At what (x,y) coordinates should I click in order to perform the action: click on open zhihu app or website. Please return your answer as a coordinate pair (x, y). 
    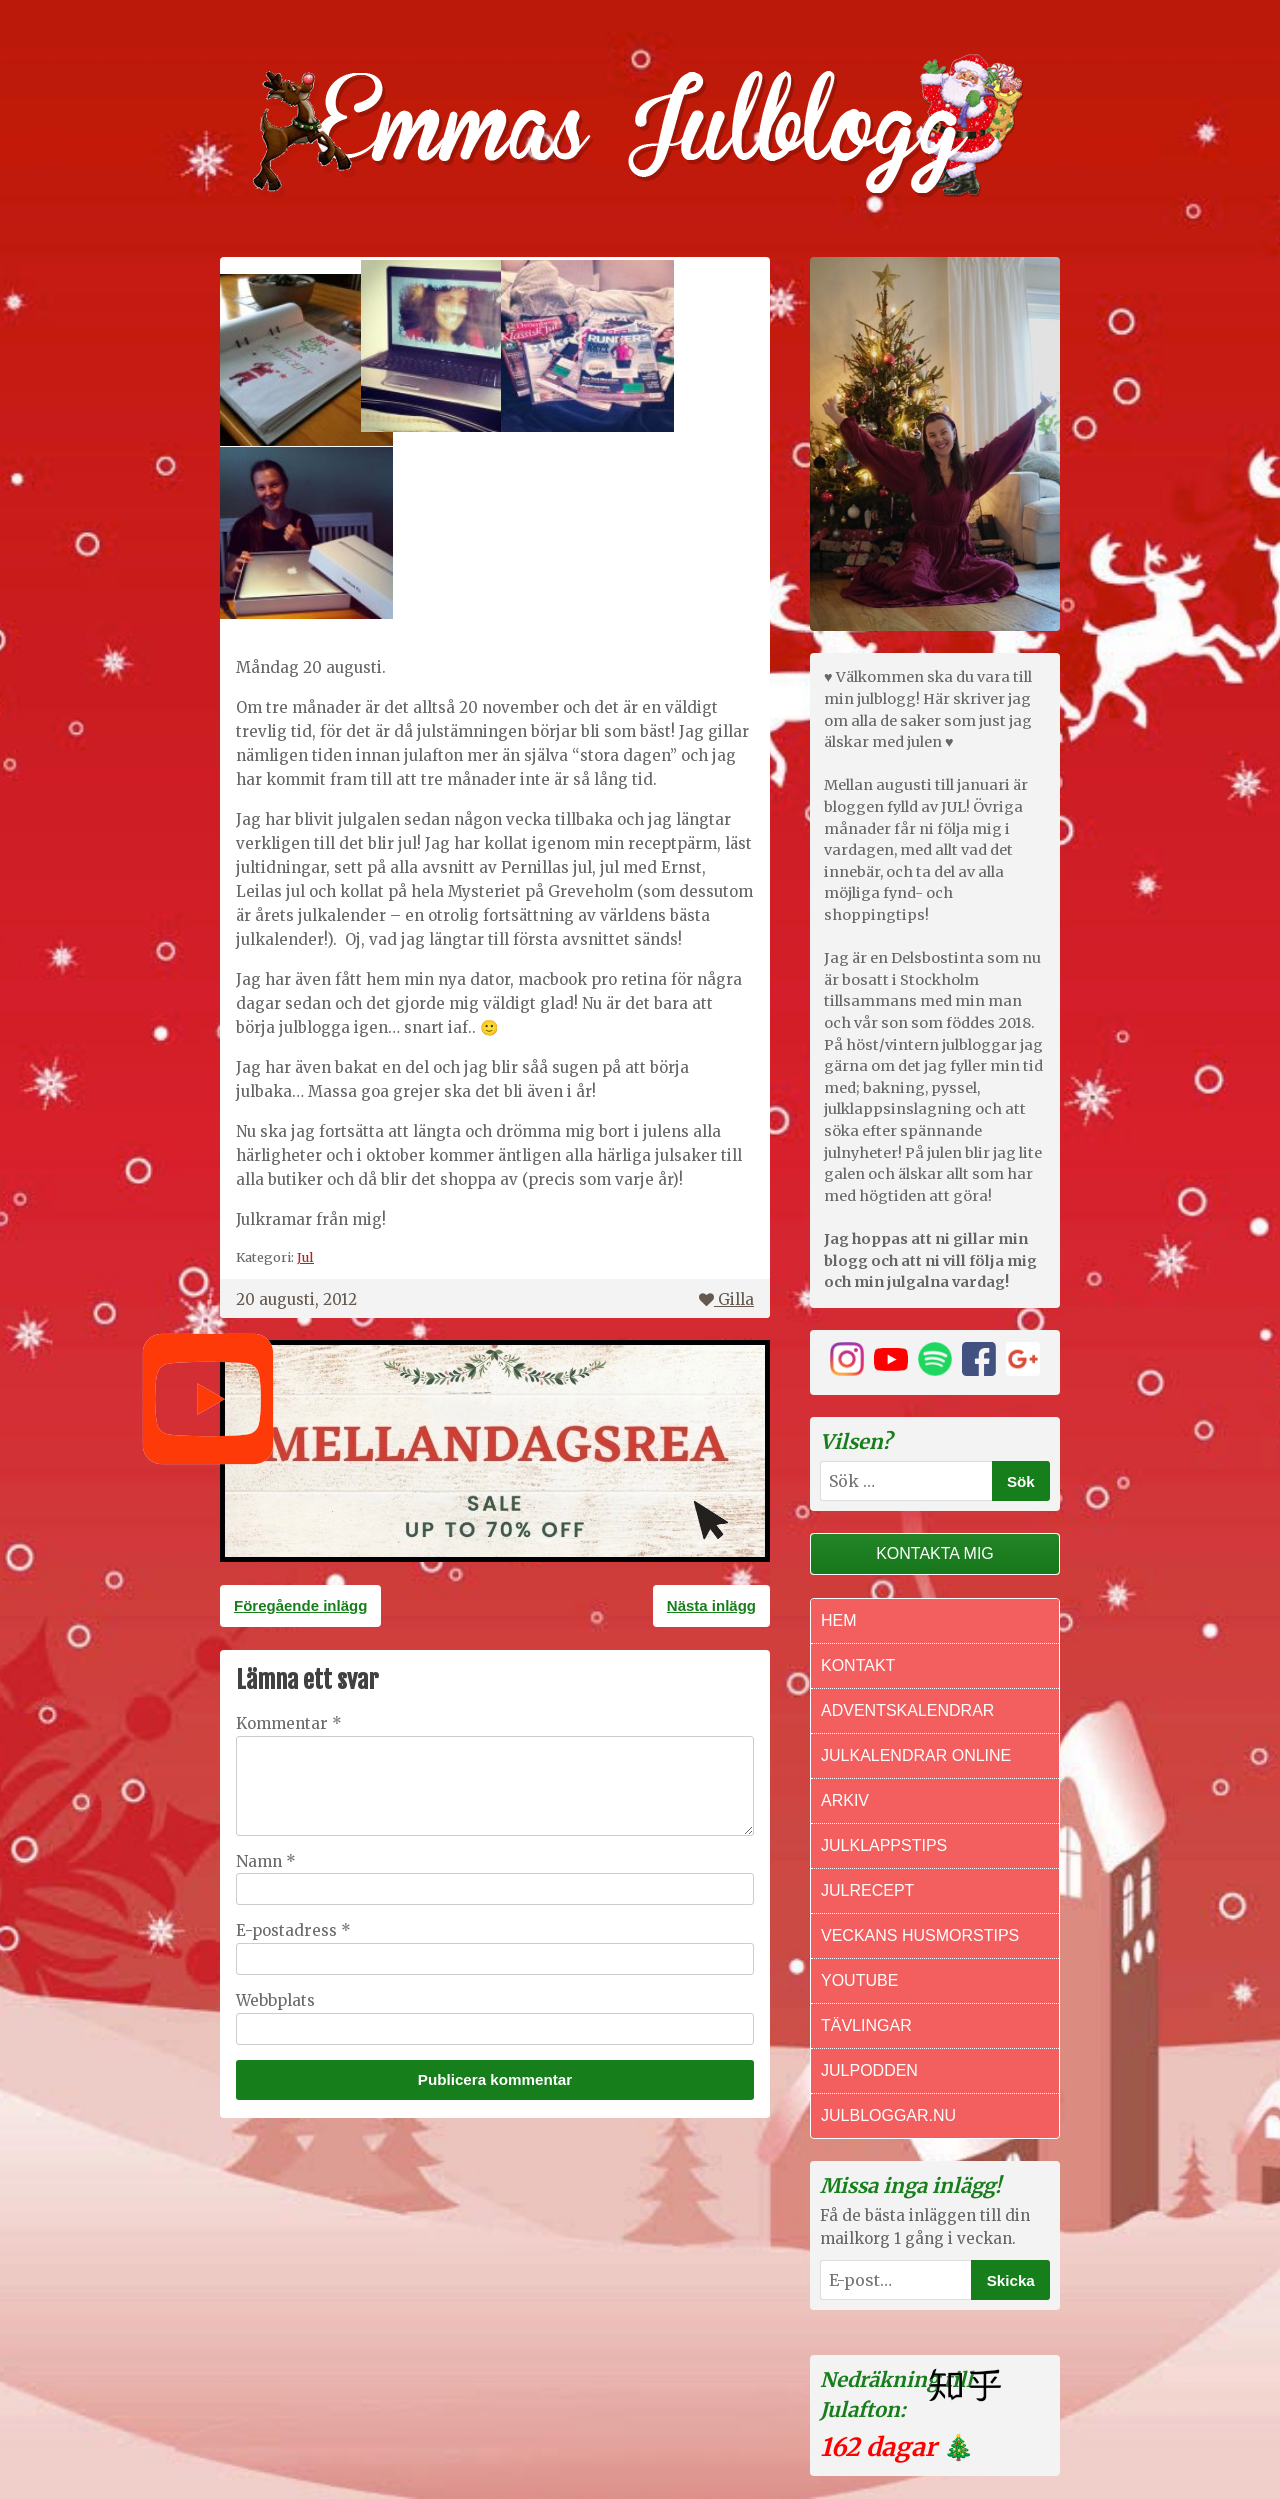
    Looking at the image, I should click on (965, 2385).